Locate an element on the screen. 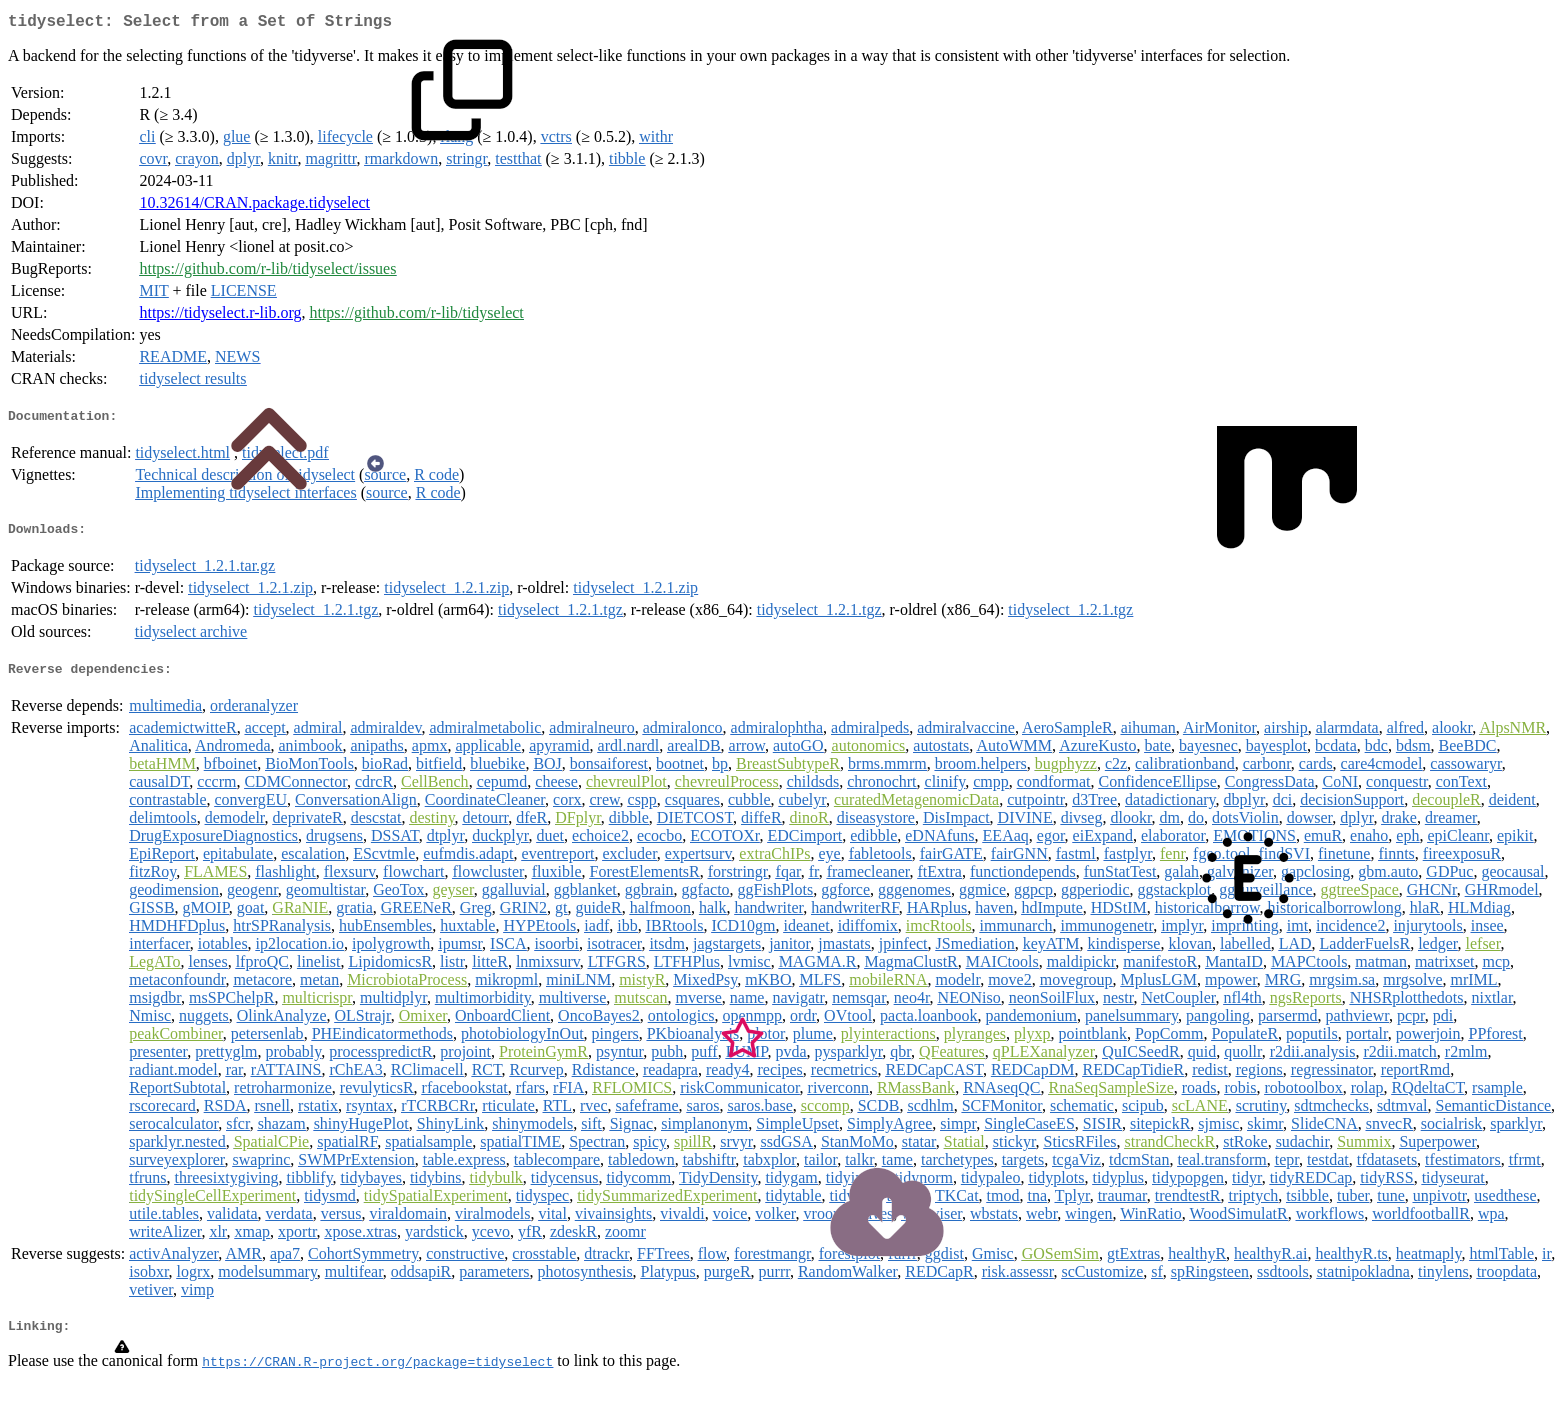  Mix social bookmarking platform logo is located at coordinates (1287, 486).